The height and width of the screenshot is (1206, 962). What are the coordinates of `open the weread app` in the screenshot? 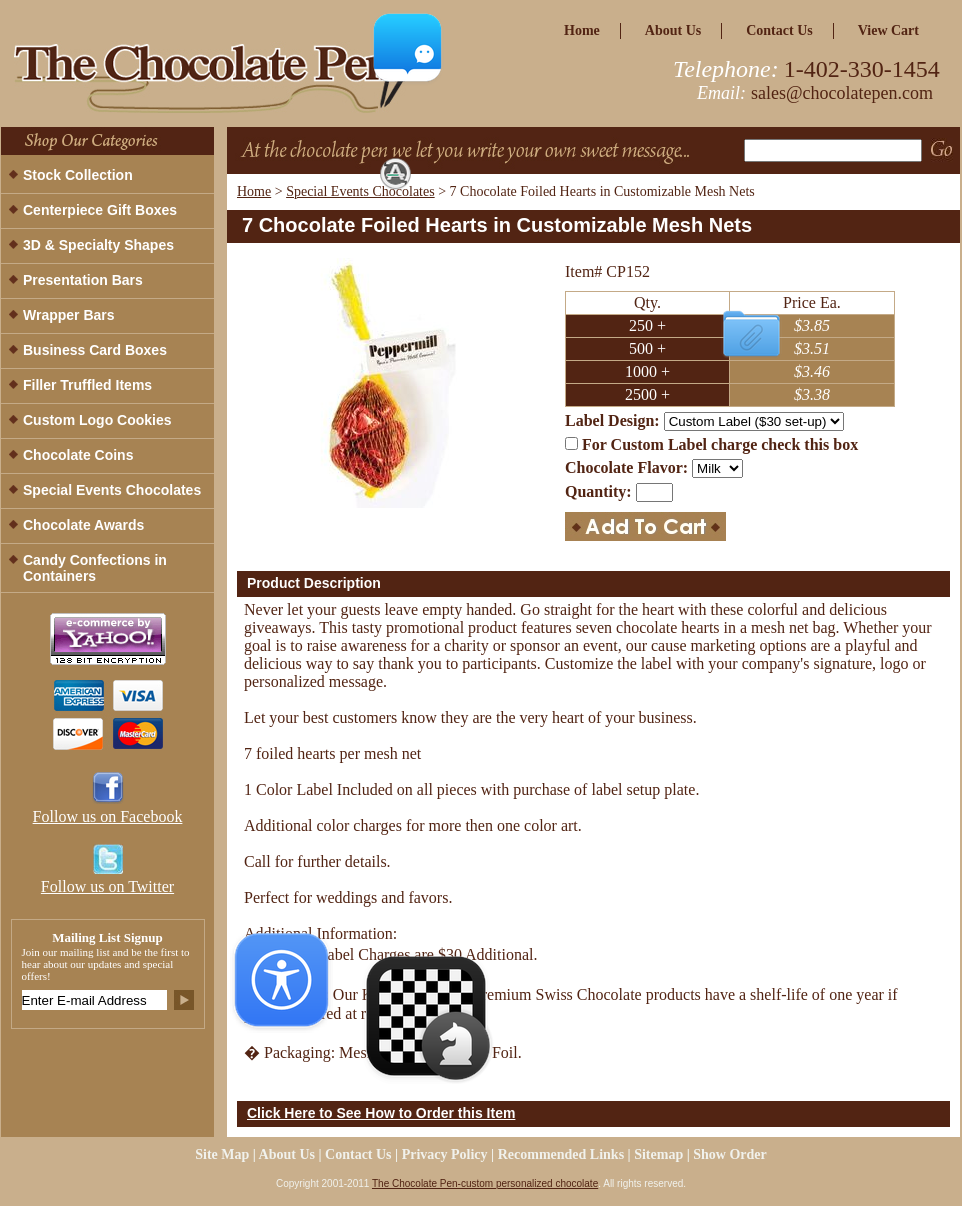 It's located at (407, 47).